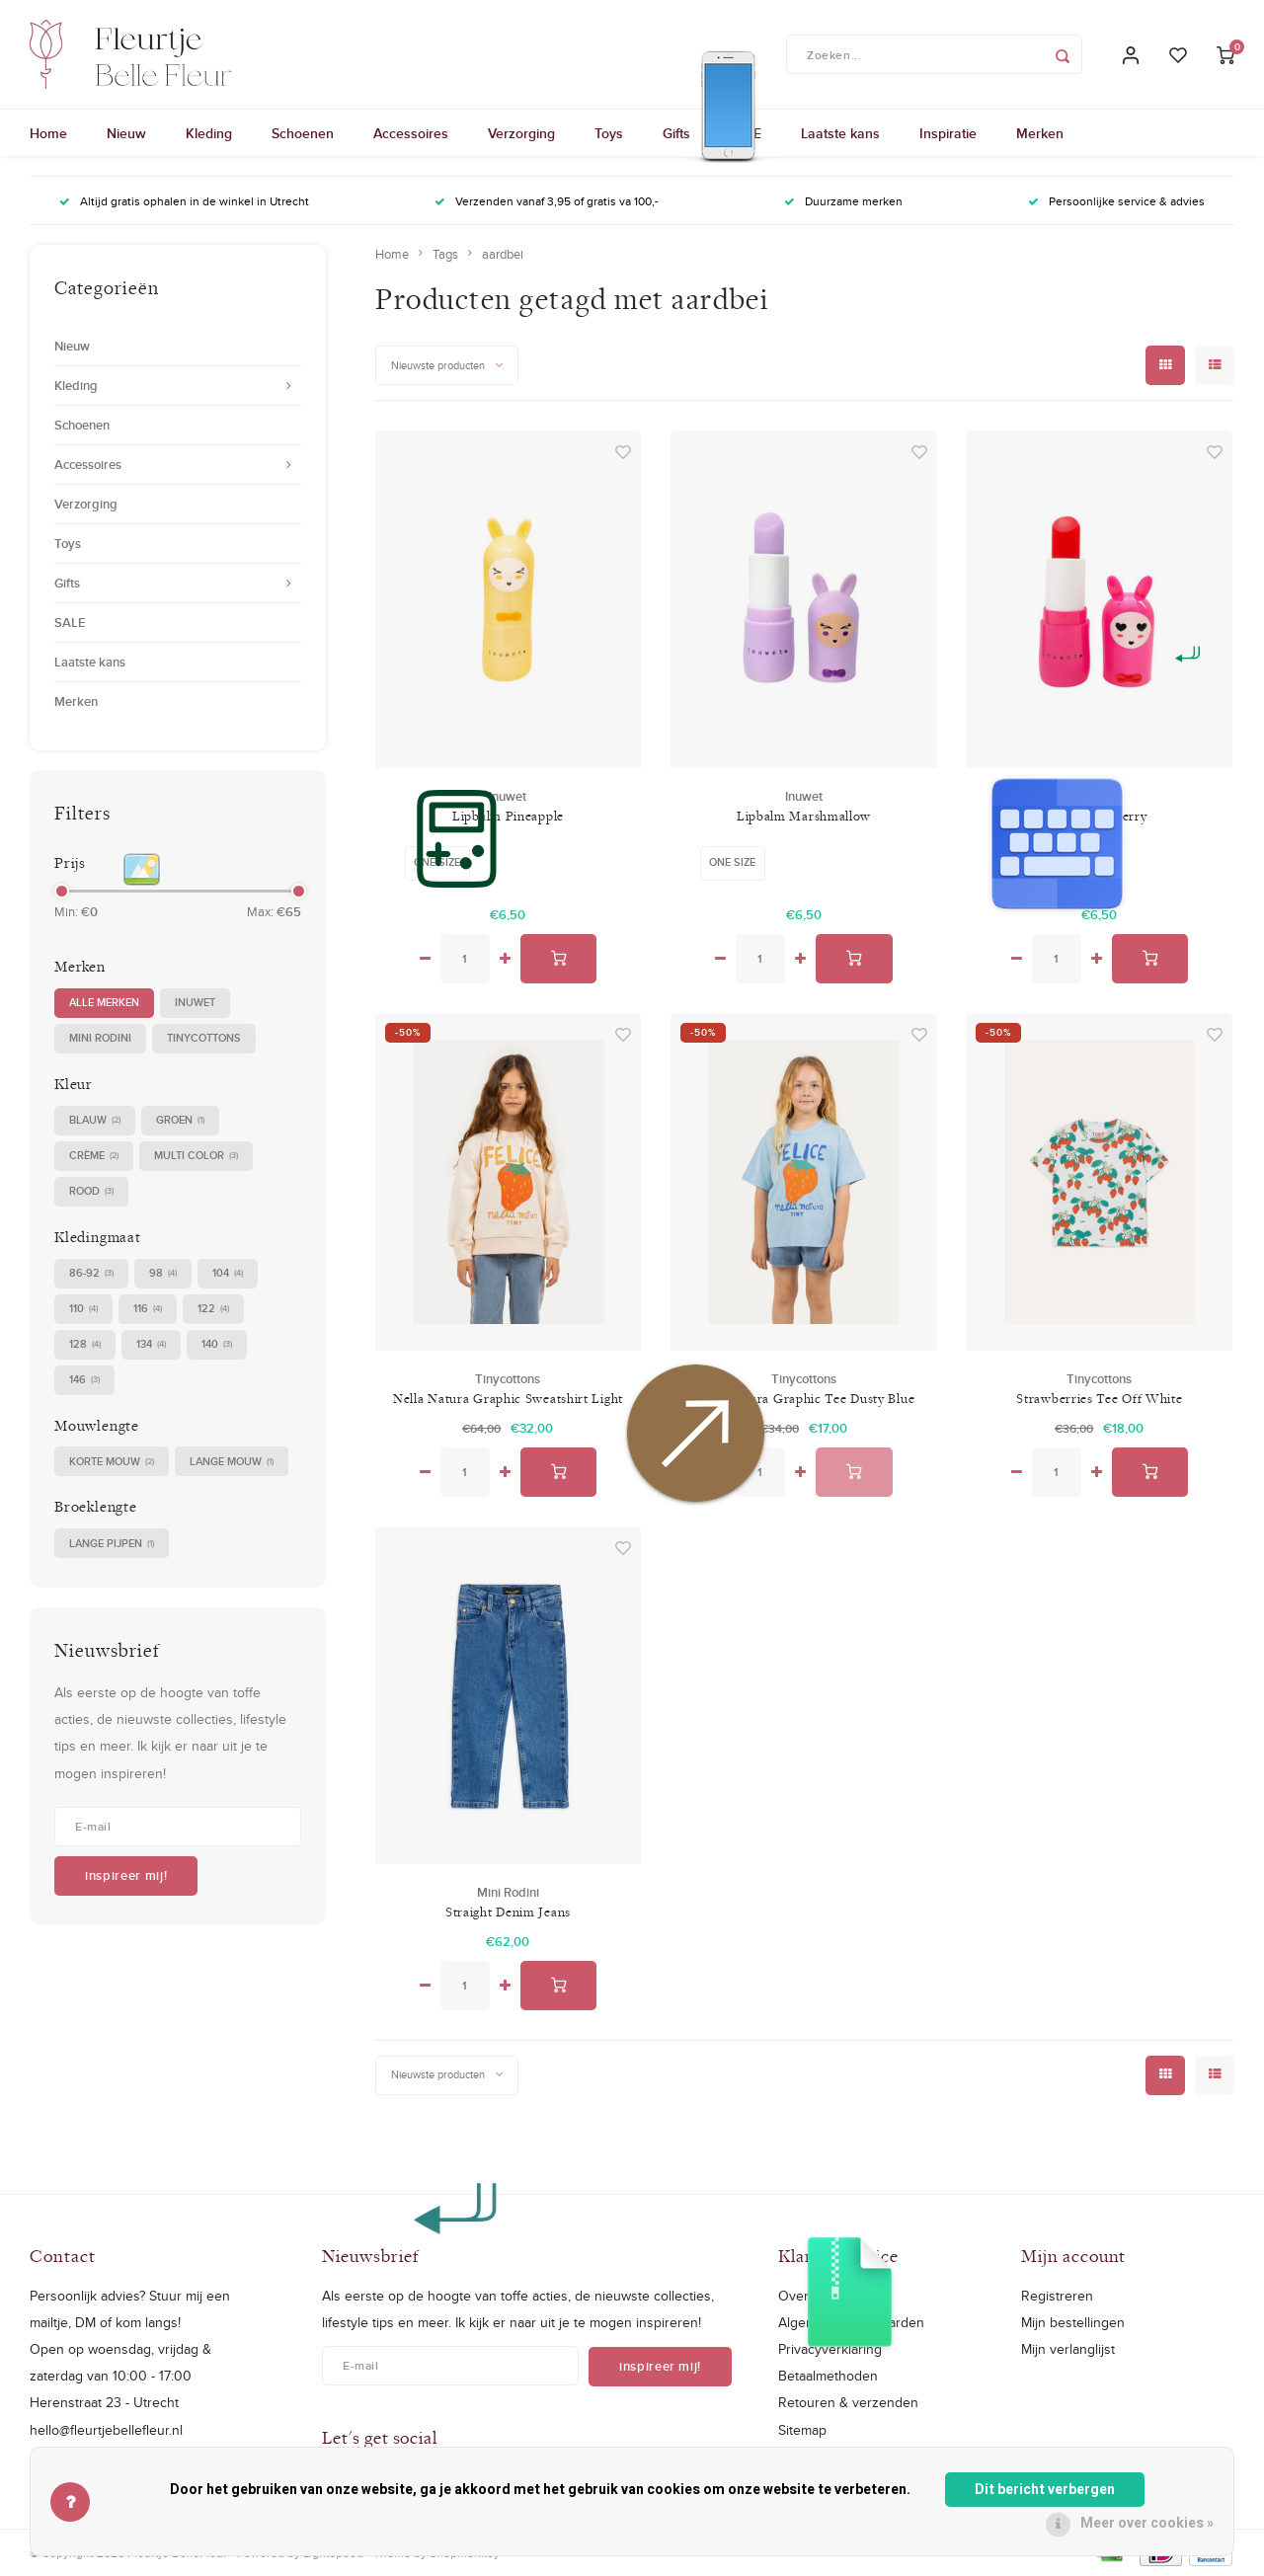  I want to click on indicates a symbolic link or shortcut to another file, so click(695, 1433).